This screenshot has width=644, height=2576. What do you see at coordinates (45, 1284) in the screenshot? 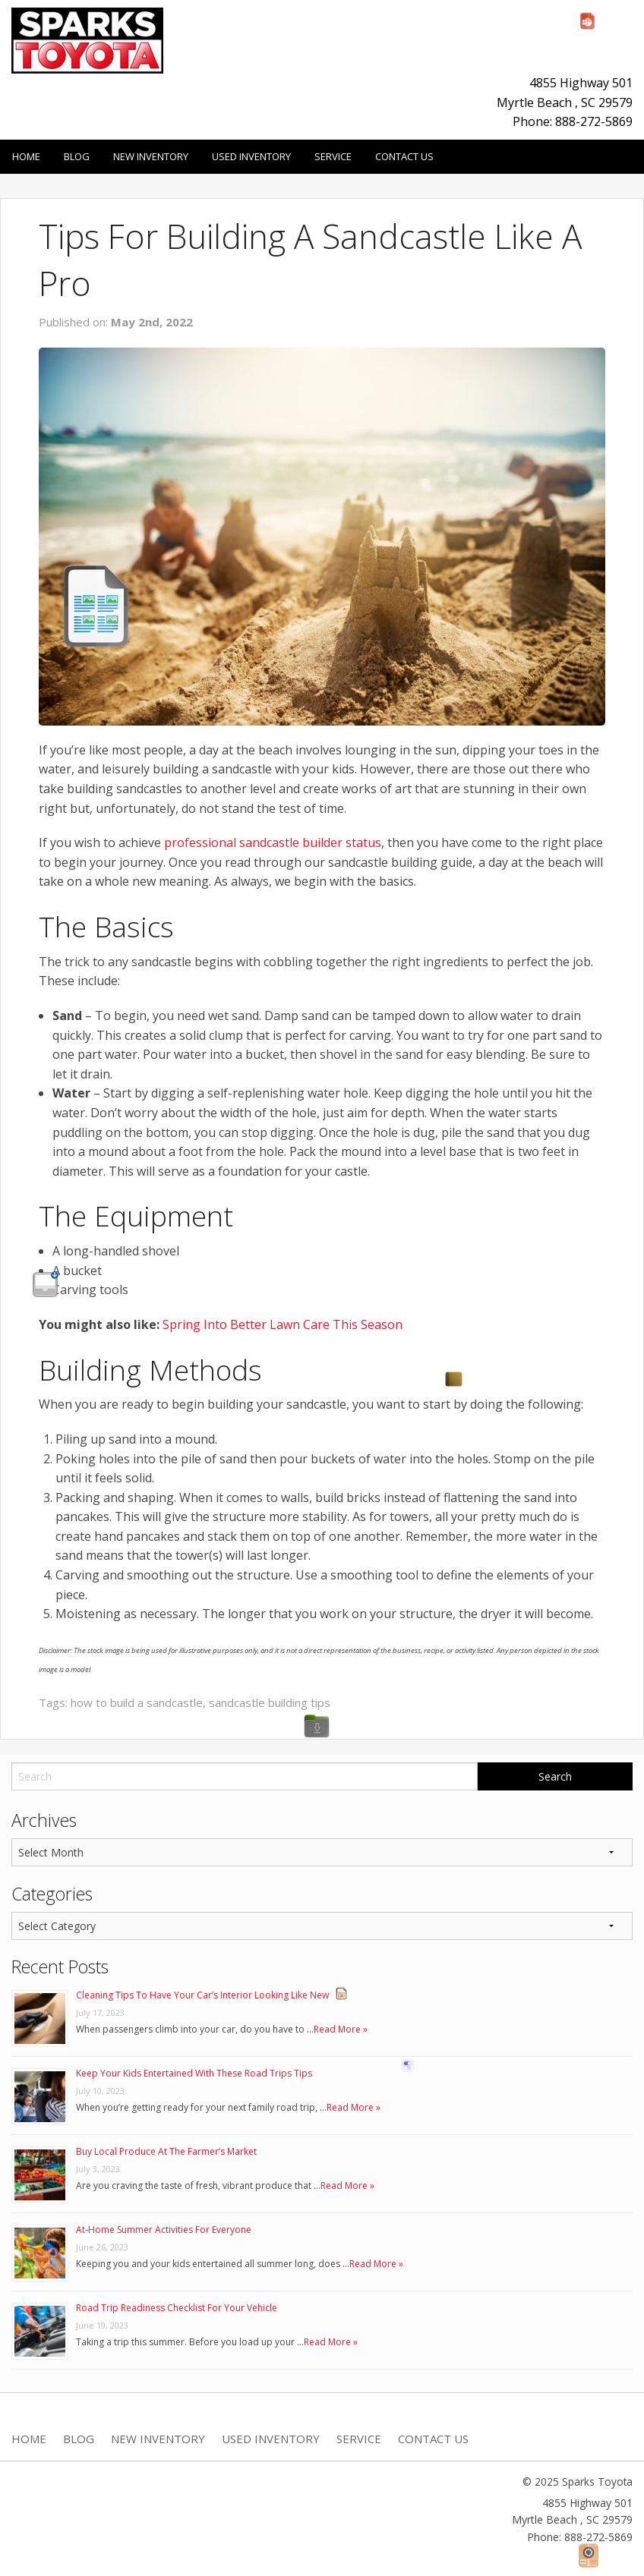
I see `move message to inbox` at bounding box center [45, 1284].